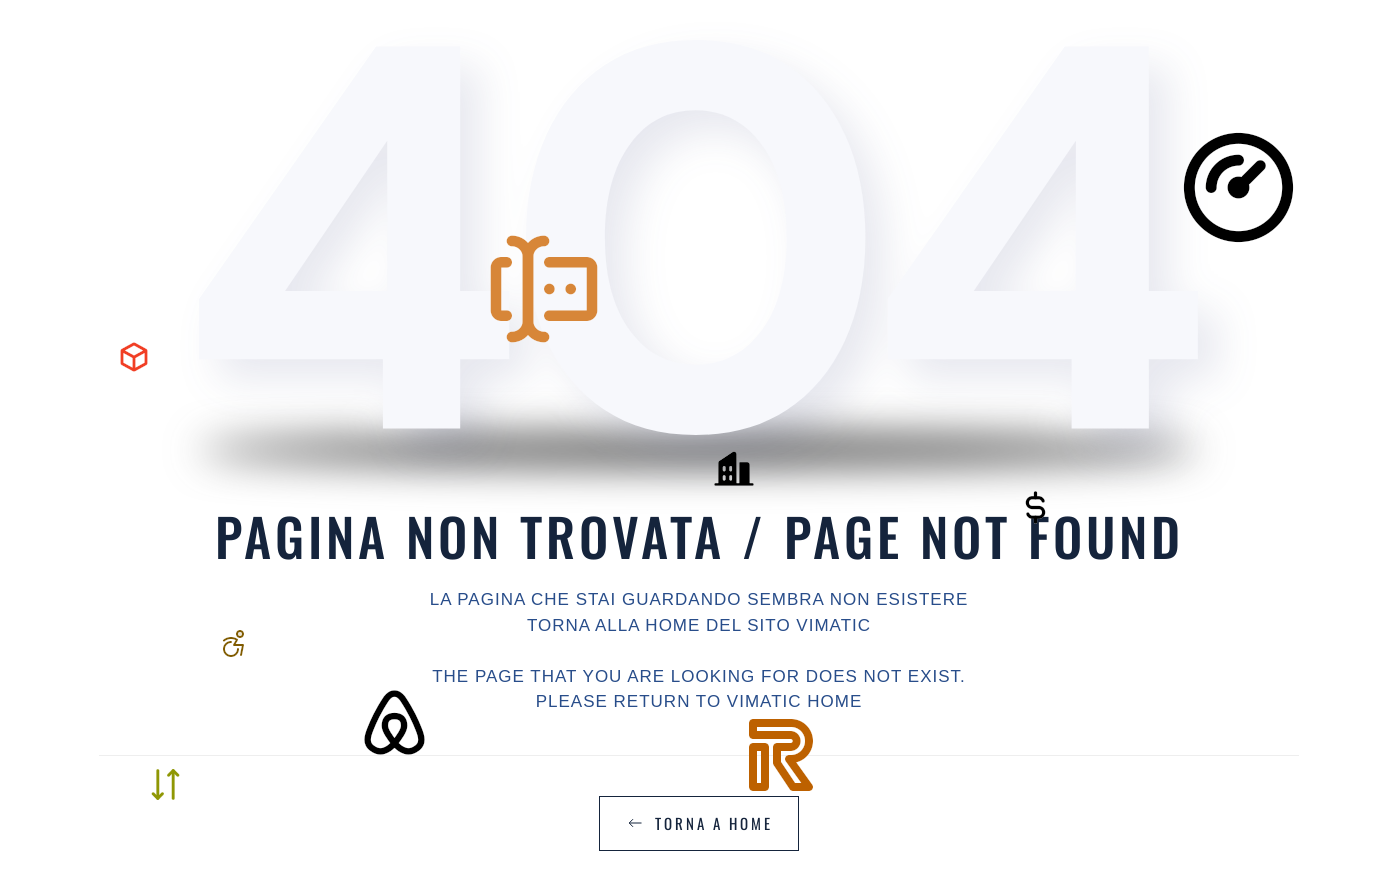 The image size is (1398, 891). Describe the element at coordinates (734, 470) in the screenshot. I see `view properties or real estate listings` at that location.